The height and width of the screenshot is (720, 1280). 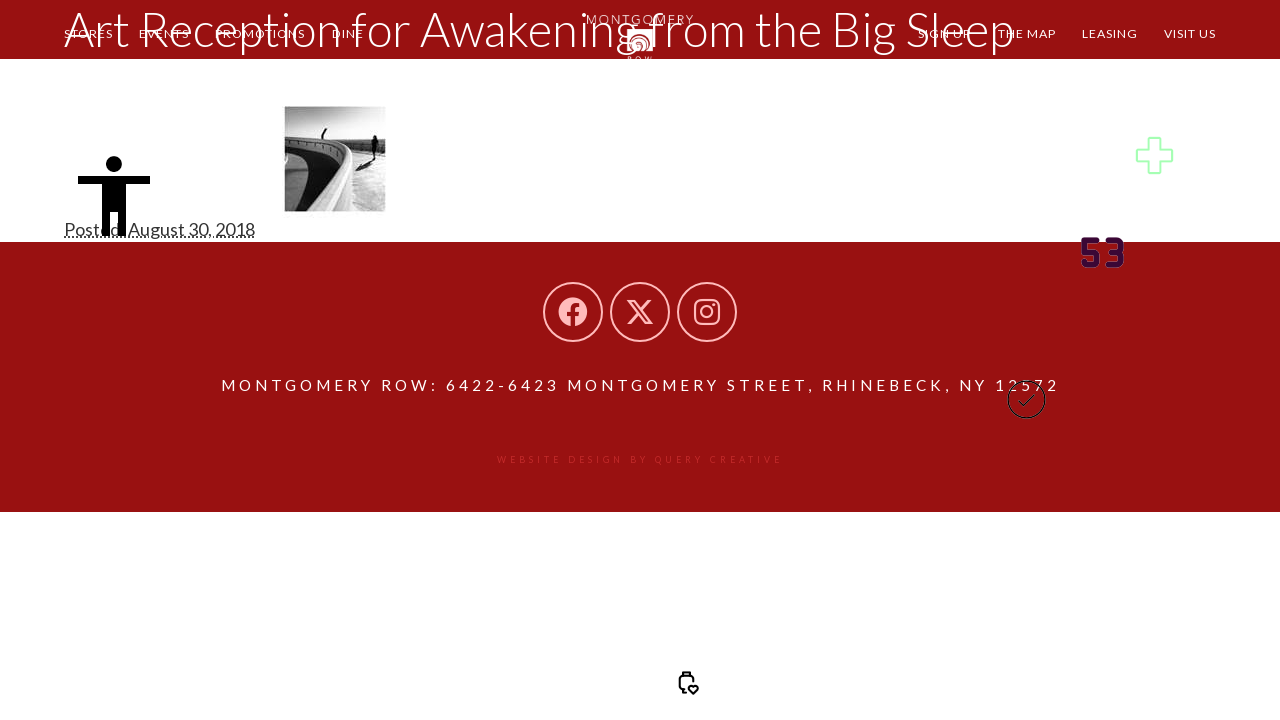 I want to click on access accessibility settings, so click(x=114, y=196).